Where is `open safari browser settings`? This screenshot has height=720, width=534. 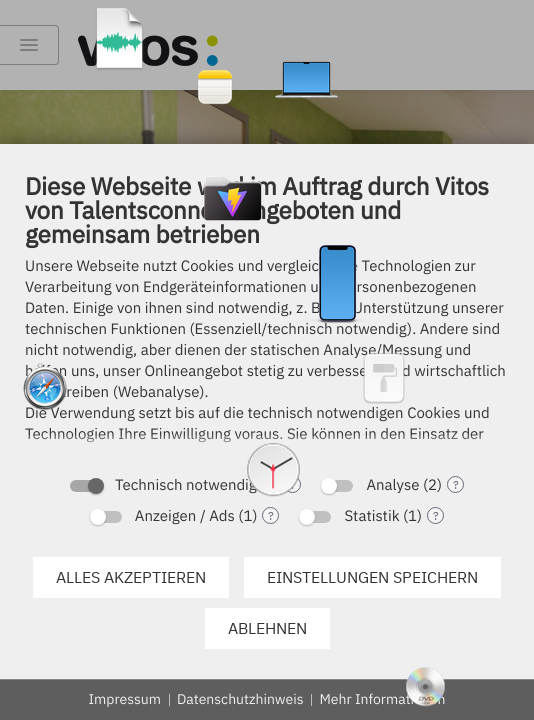
open safari browser settings is located at coordinates (45, 387).